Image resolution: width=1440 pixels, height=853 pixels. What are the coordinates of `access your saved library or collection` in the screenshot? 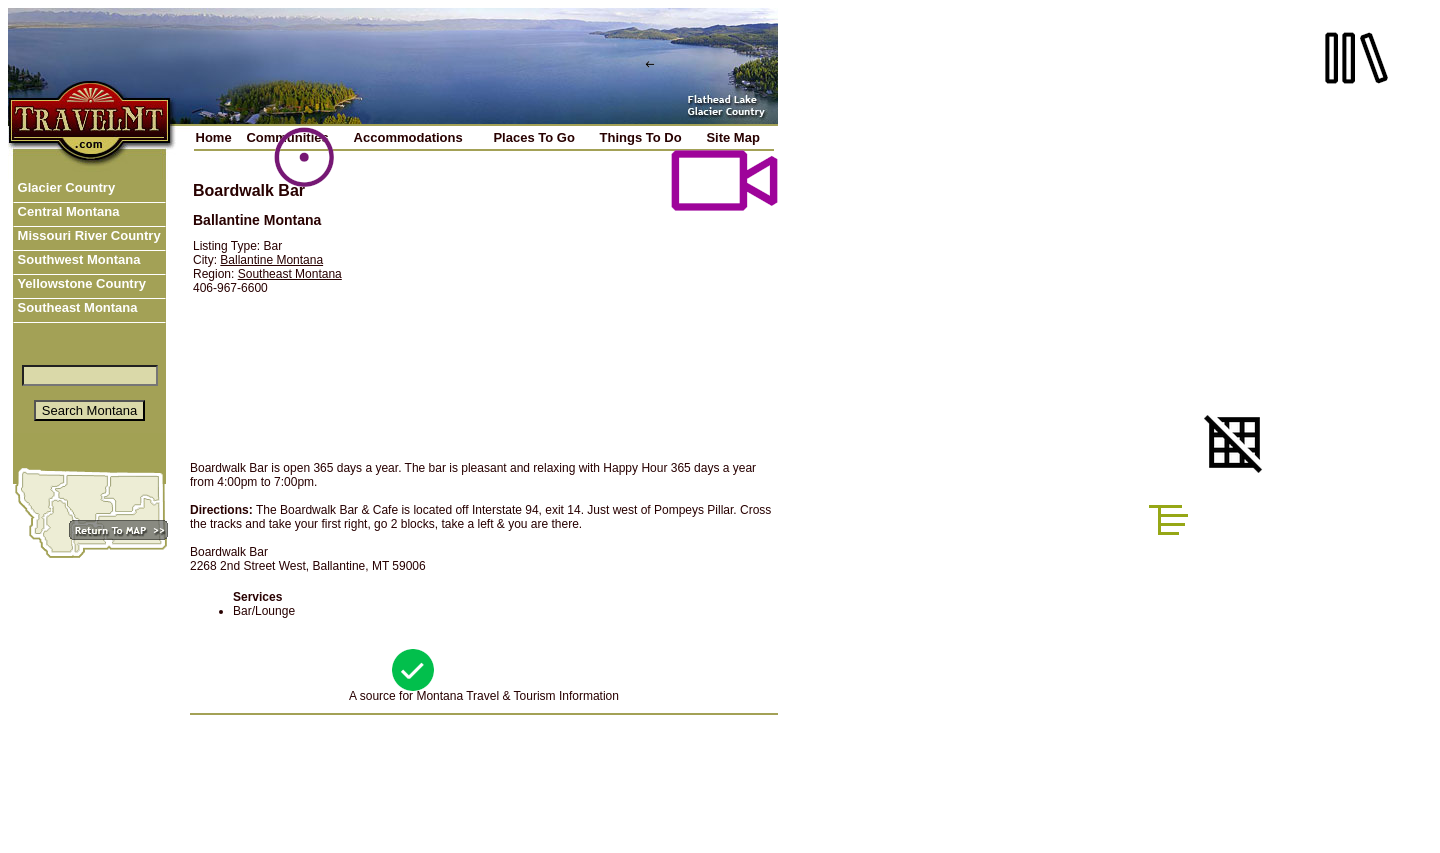 It's located at (1355, 58).